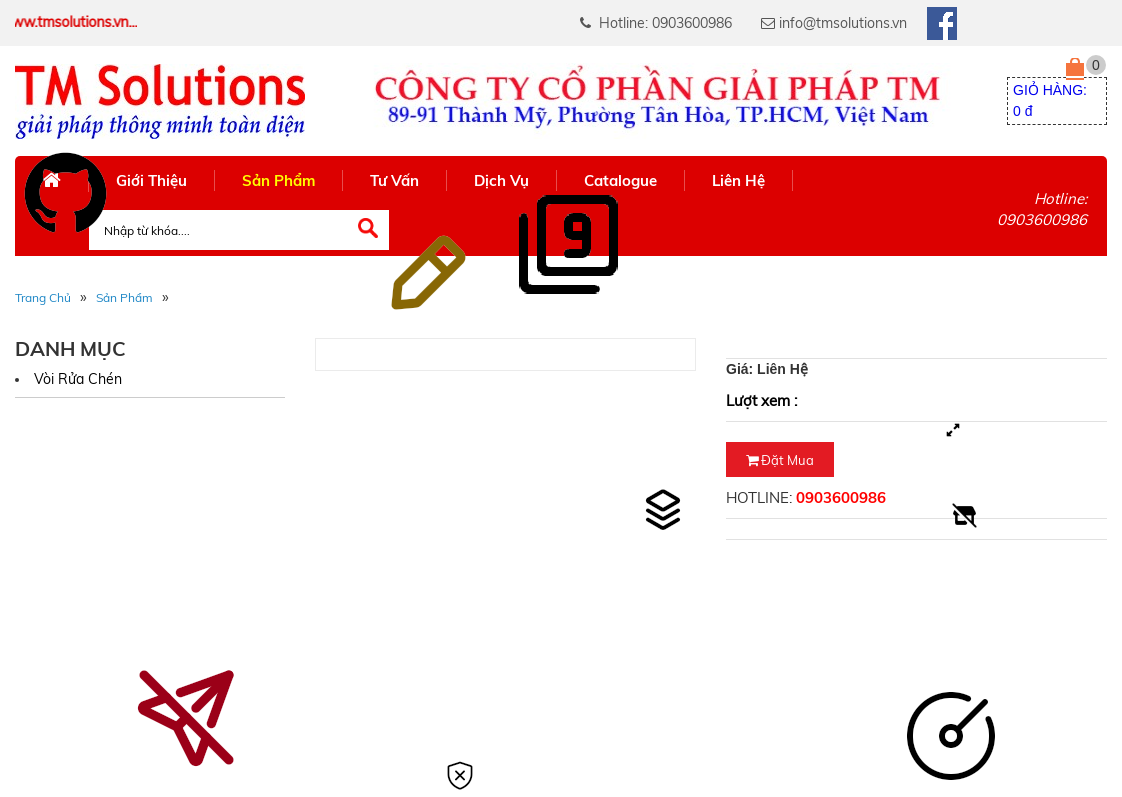 Image resolution: width=1122 pixels, height=797 pixels. Describe the element at coordinates (568, 244) in the screenshot. I see `indicates 9 items or layers stacked` at that location.